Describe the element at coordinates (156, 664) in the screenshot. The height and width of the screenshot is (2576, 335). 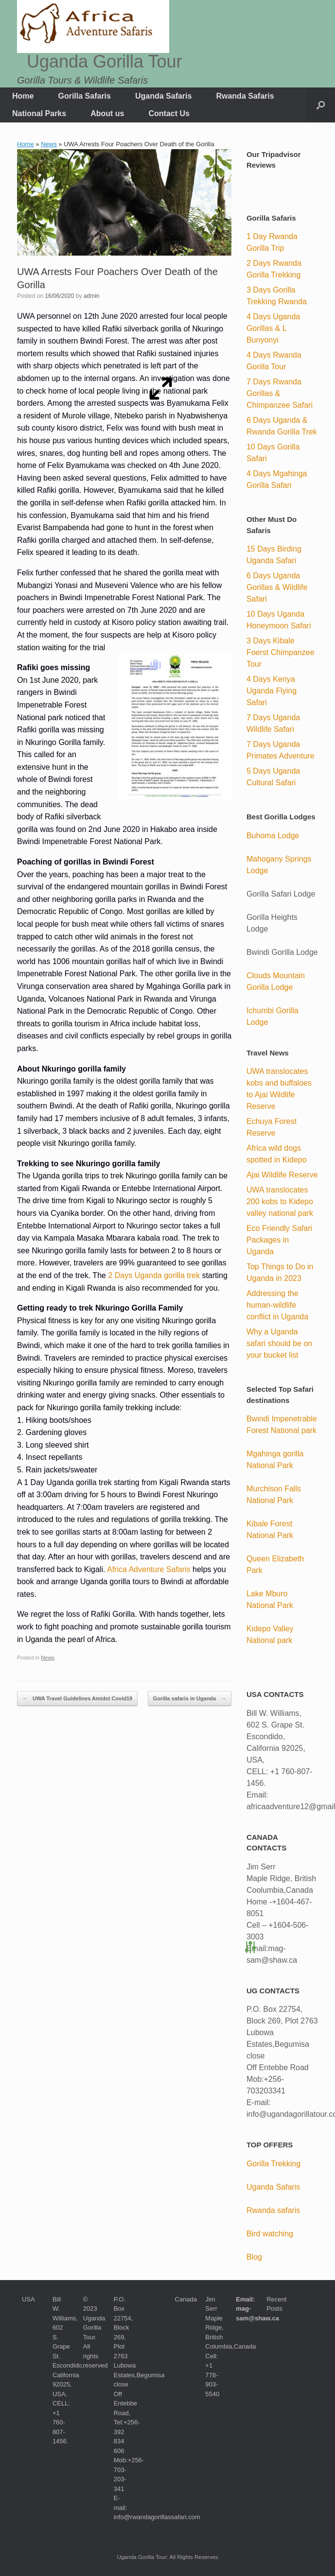
I see `access work or business documents` at that location.